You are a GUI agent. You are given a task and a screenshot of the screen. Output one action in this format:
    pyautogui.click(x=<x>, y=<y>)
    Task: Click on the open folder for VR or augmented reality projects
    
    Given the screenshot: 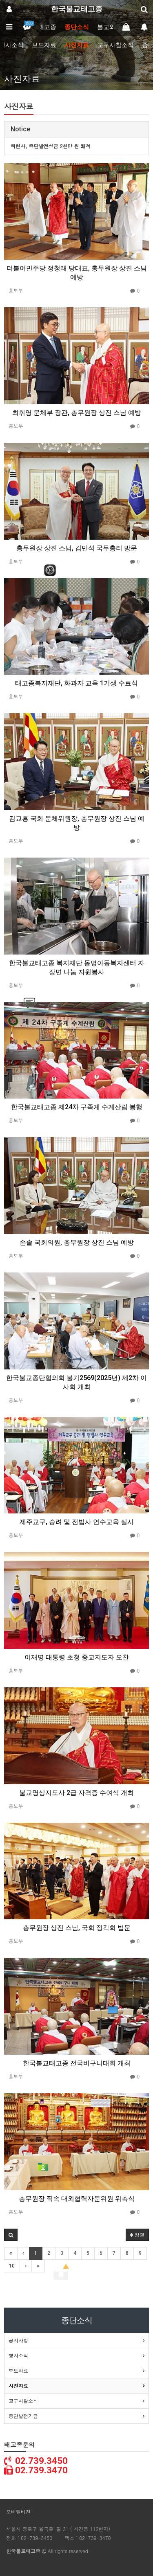 What is the action you would take?
    pyautogui.click(x=43, y=2167)
    